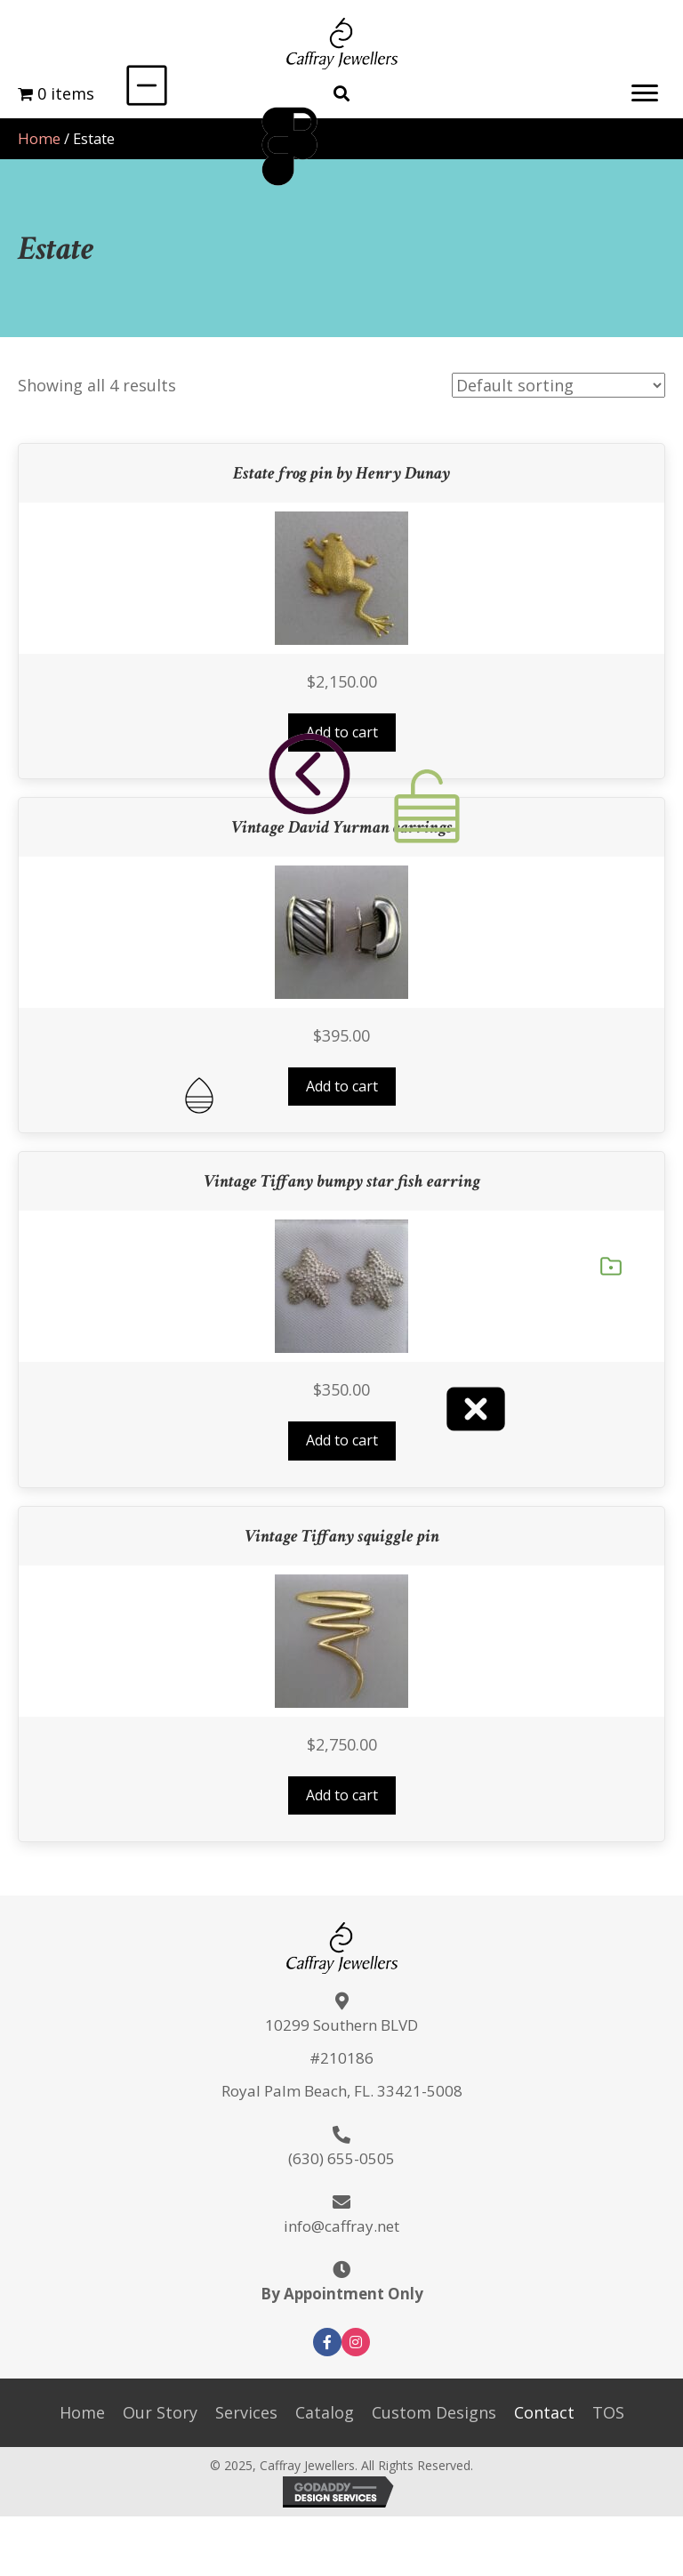 The image size is (683, 2576). Describe the element at coordinates (199, 1097) in the screenshot. I see `indicates partial fill level or liquid amount` at that location.